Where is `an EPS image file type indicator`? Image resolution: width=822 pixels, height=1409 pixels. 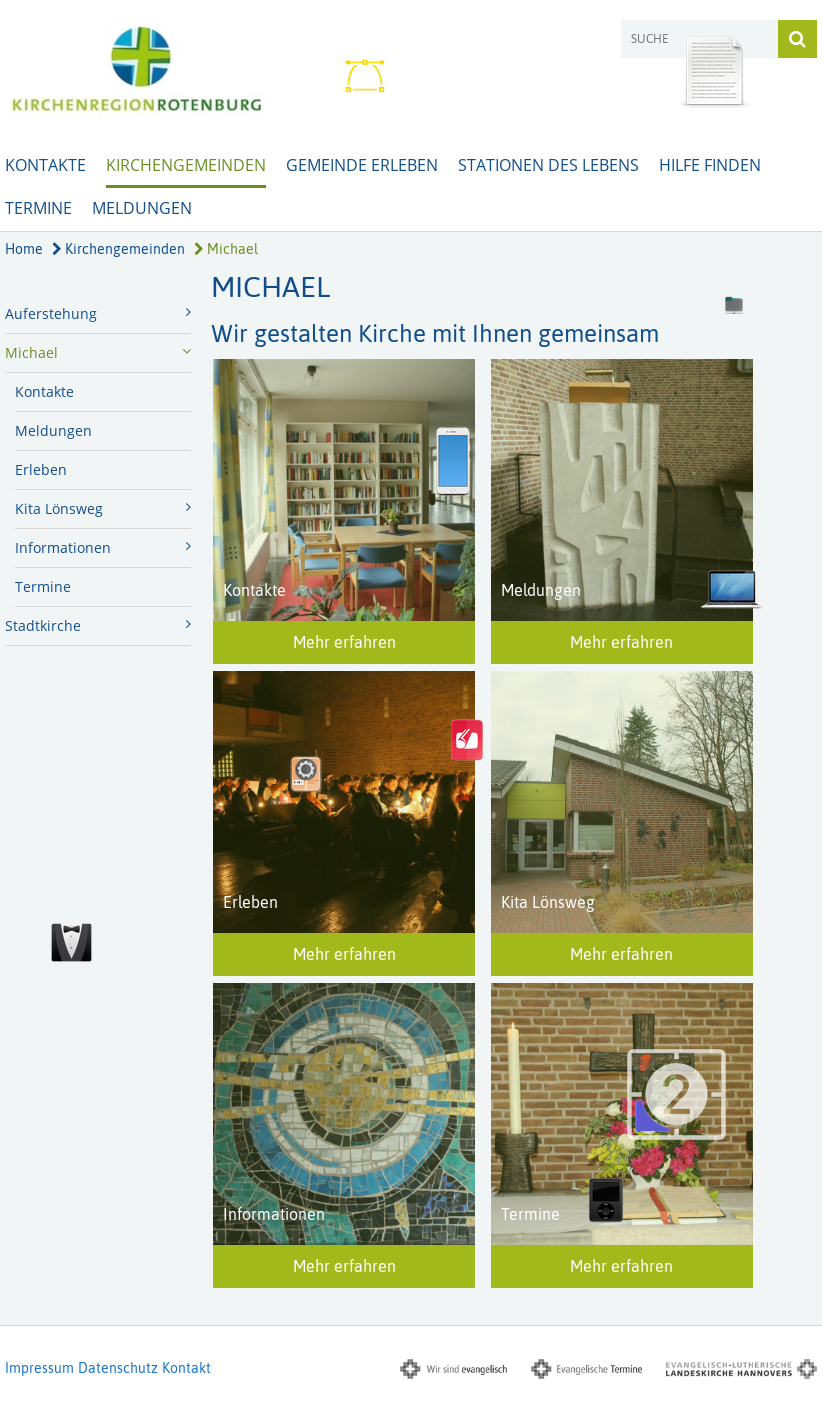
an EPS image file type indicator is located at coordinates (467, 740).